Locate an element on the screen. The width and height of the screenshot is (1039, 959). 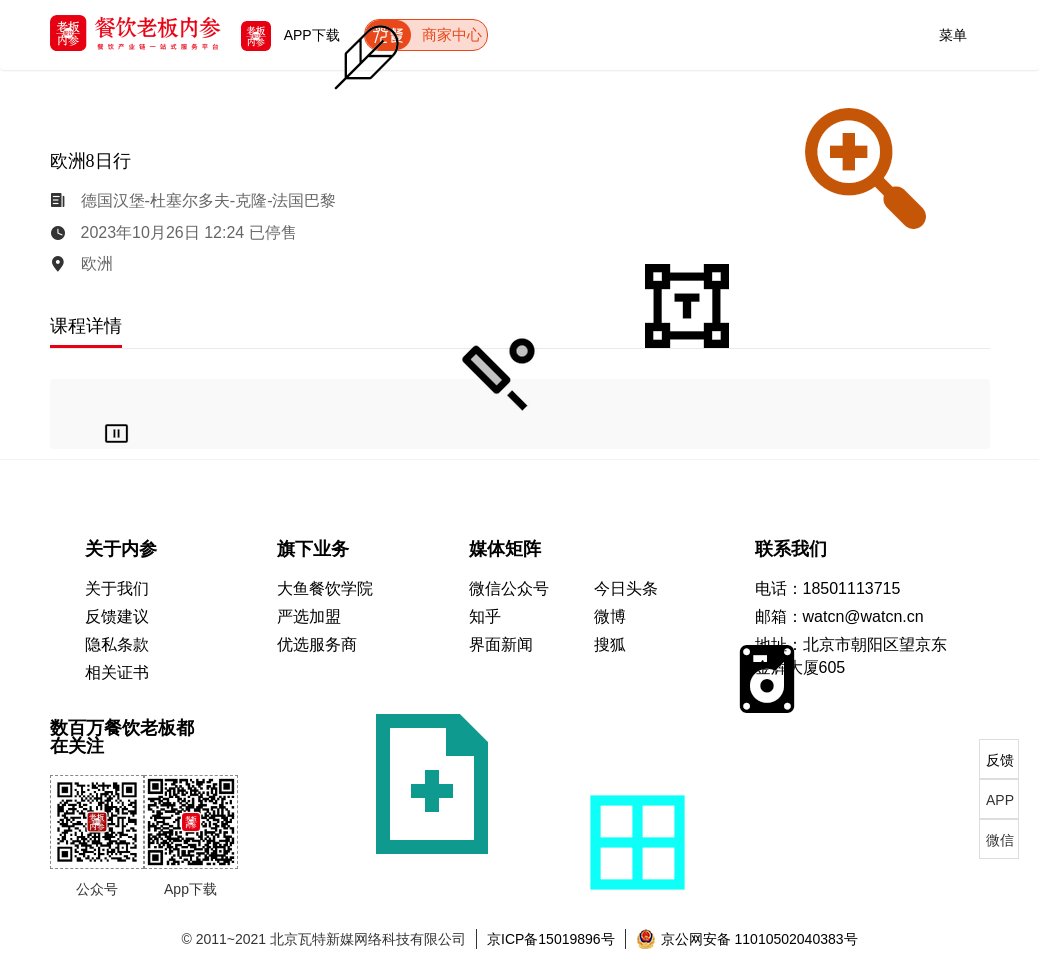
zoom in on content is located at coordinates (867, 170).